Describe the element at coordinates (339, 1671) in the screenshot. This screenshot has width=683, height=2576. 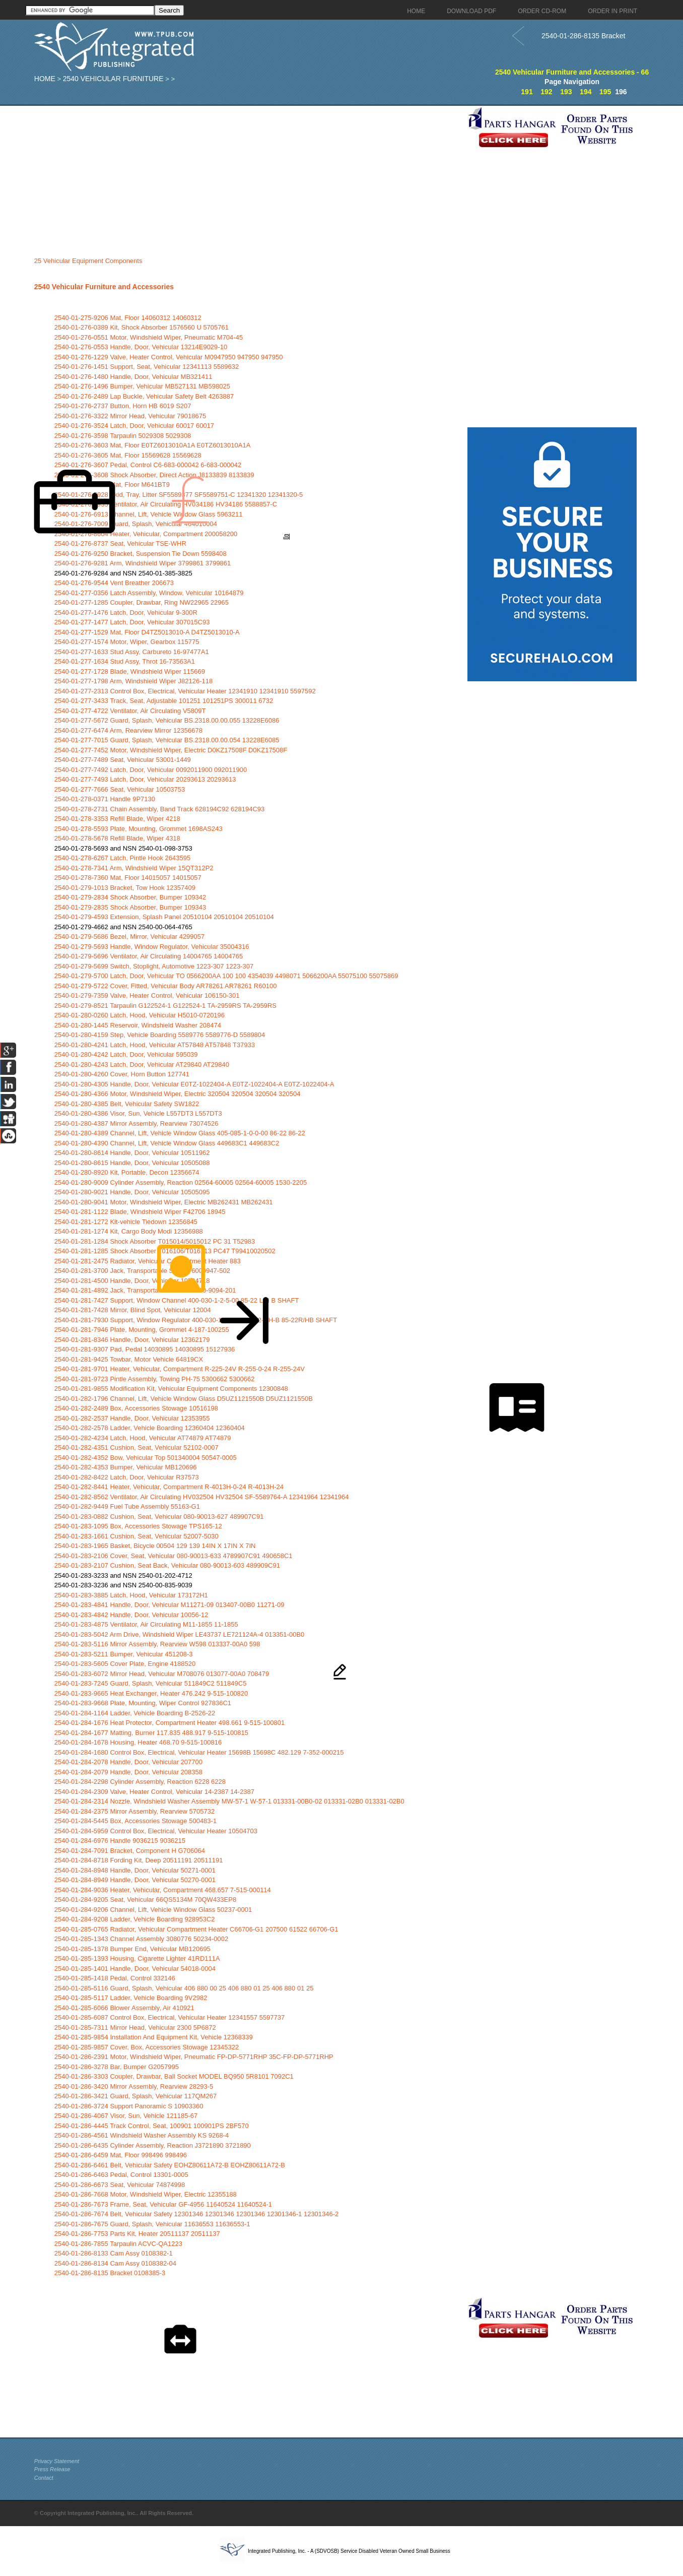
I see `edit content or text` at that location.